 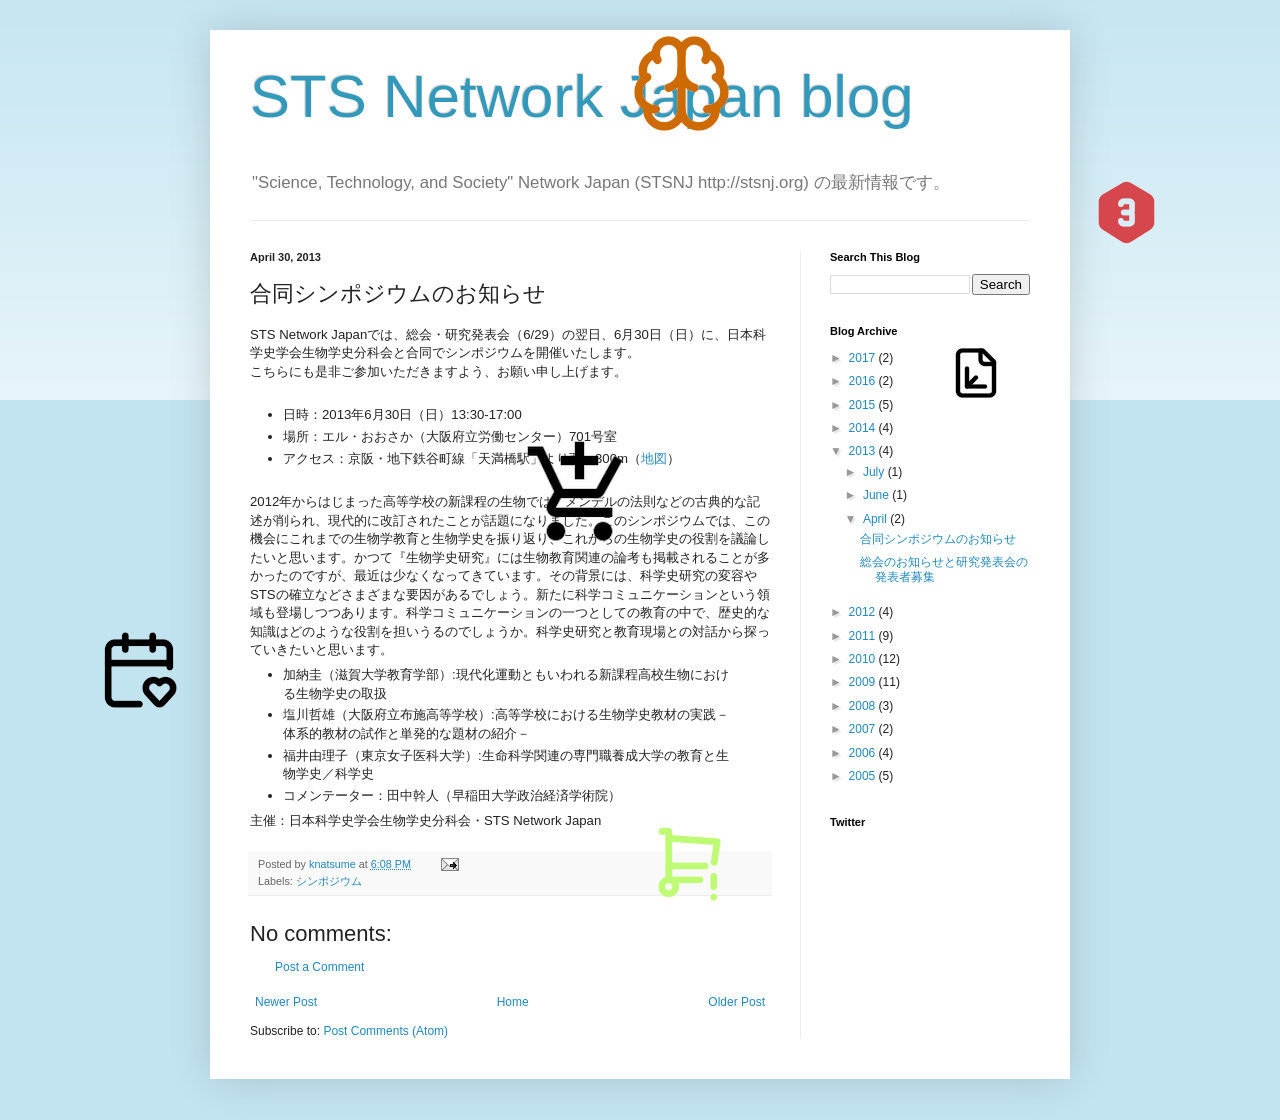 What do you see at coordinates (1126, 212) in the screenshot?
I see `step 3 in a multi-step process` at bounding box center [1126, 212].